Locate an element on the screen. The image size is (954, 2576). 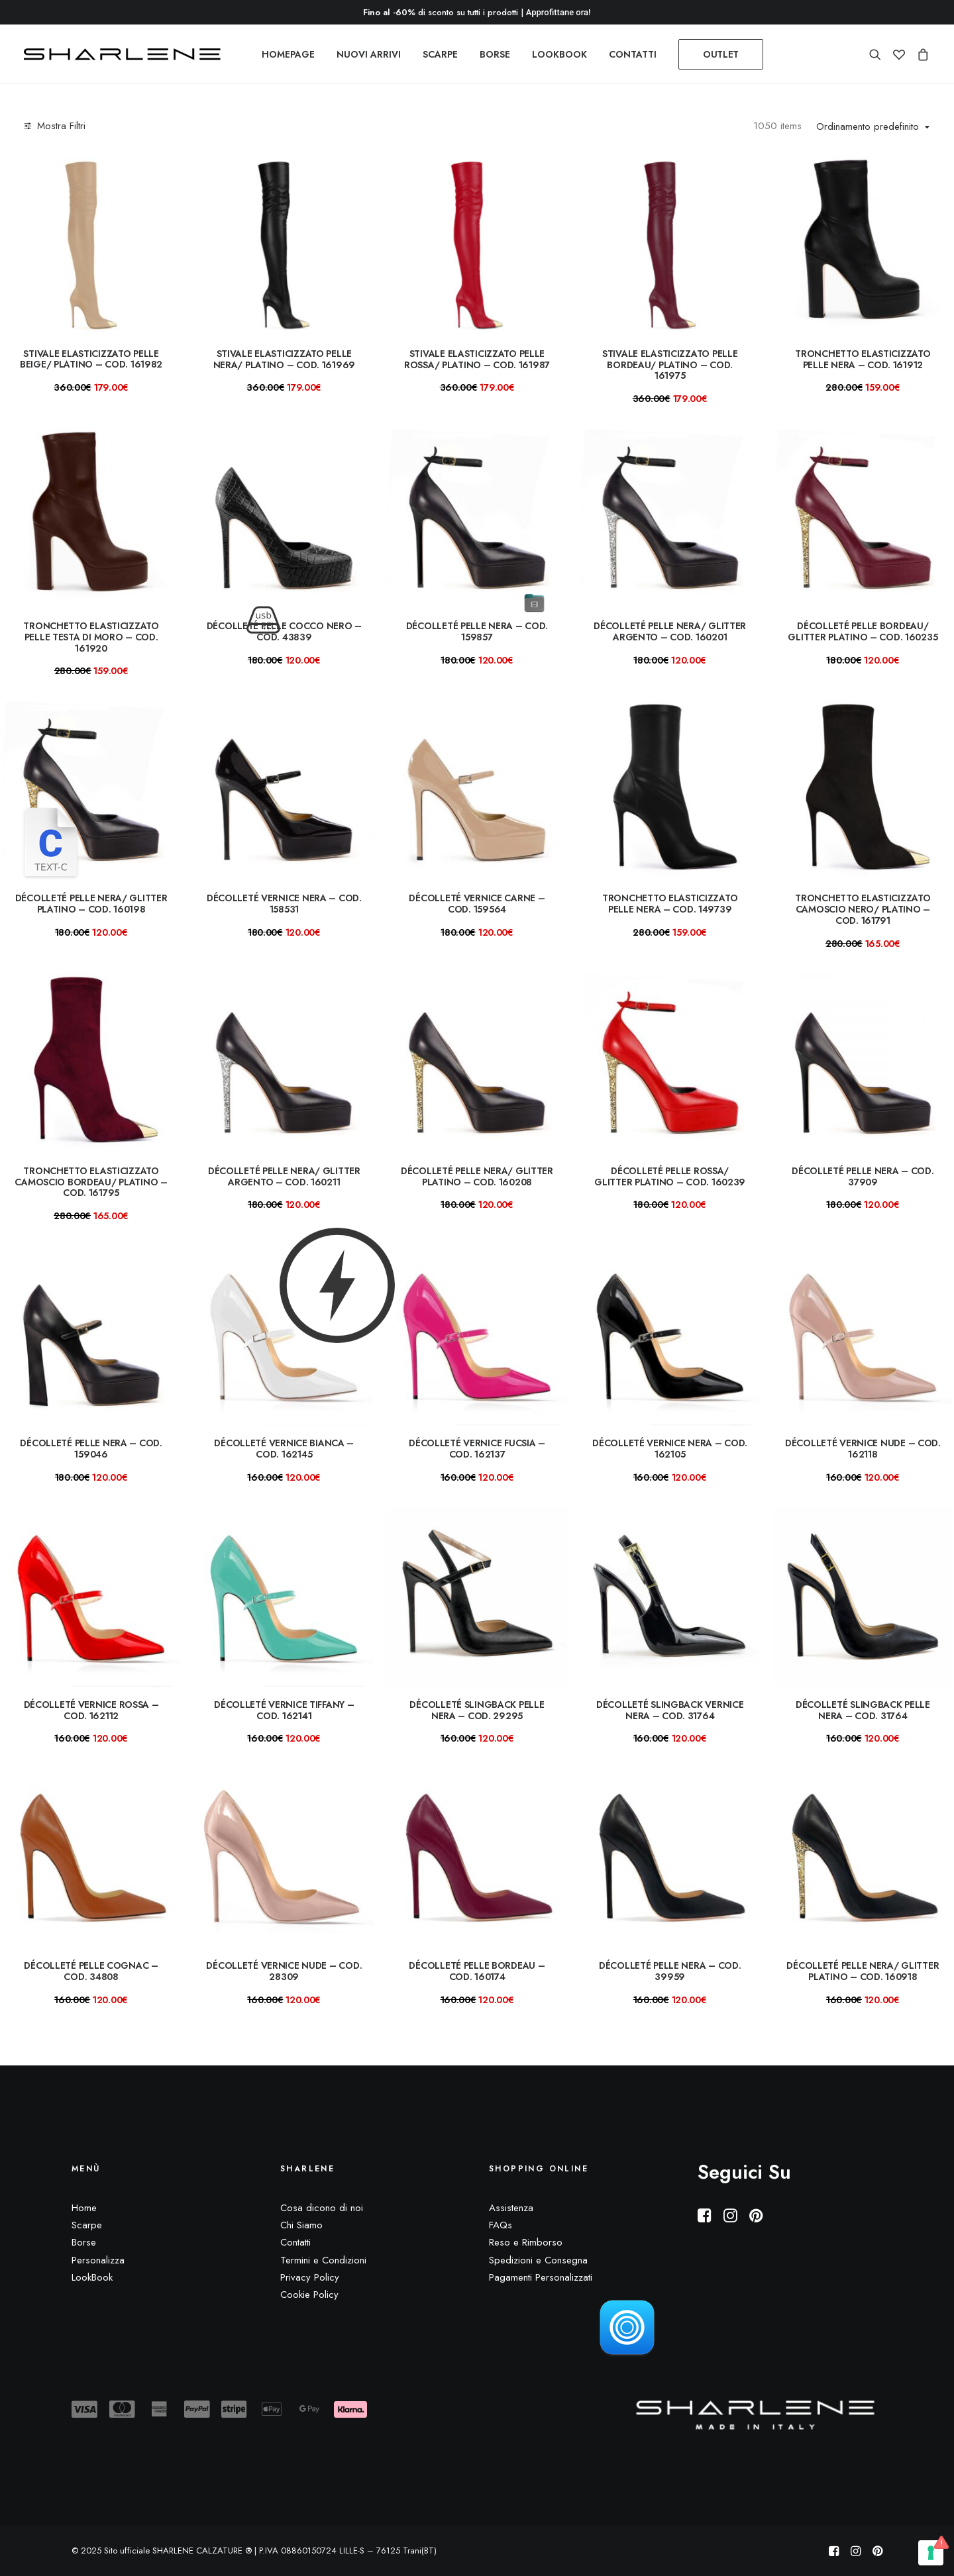
access power and battery settings is located at coordinates (337, 1285).